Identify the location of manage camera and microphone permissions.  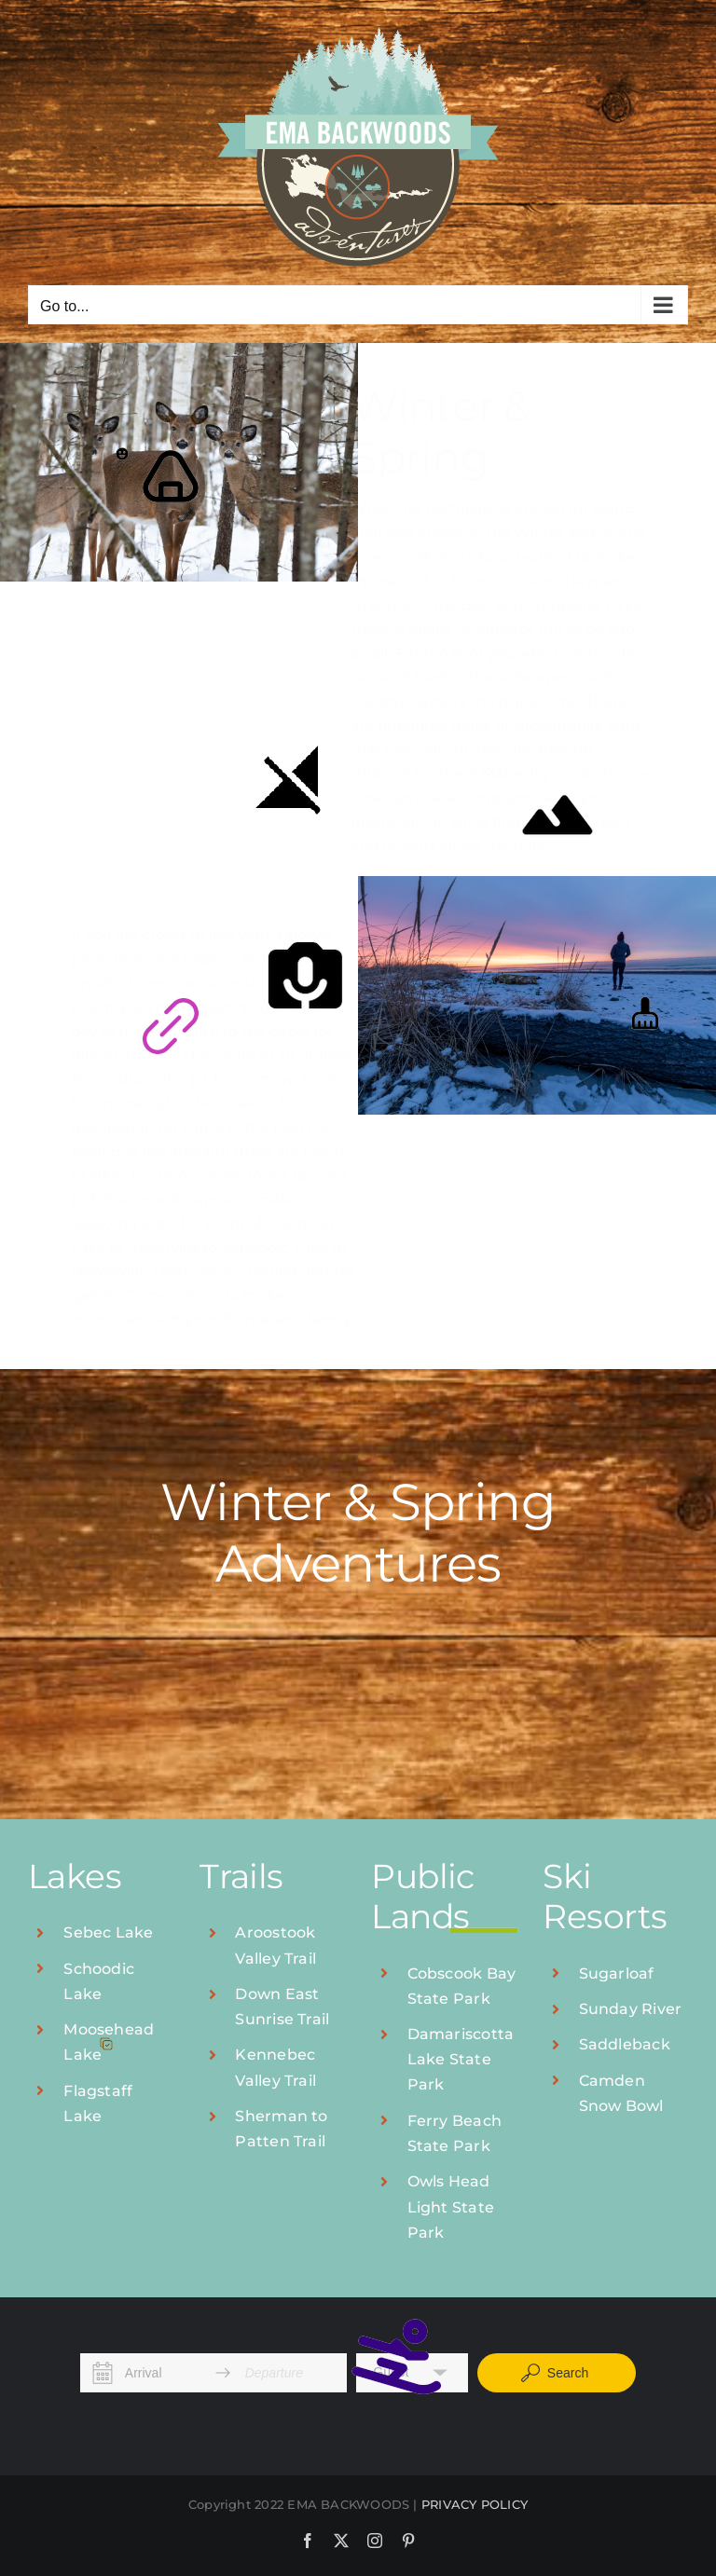
(305, 975).